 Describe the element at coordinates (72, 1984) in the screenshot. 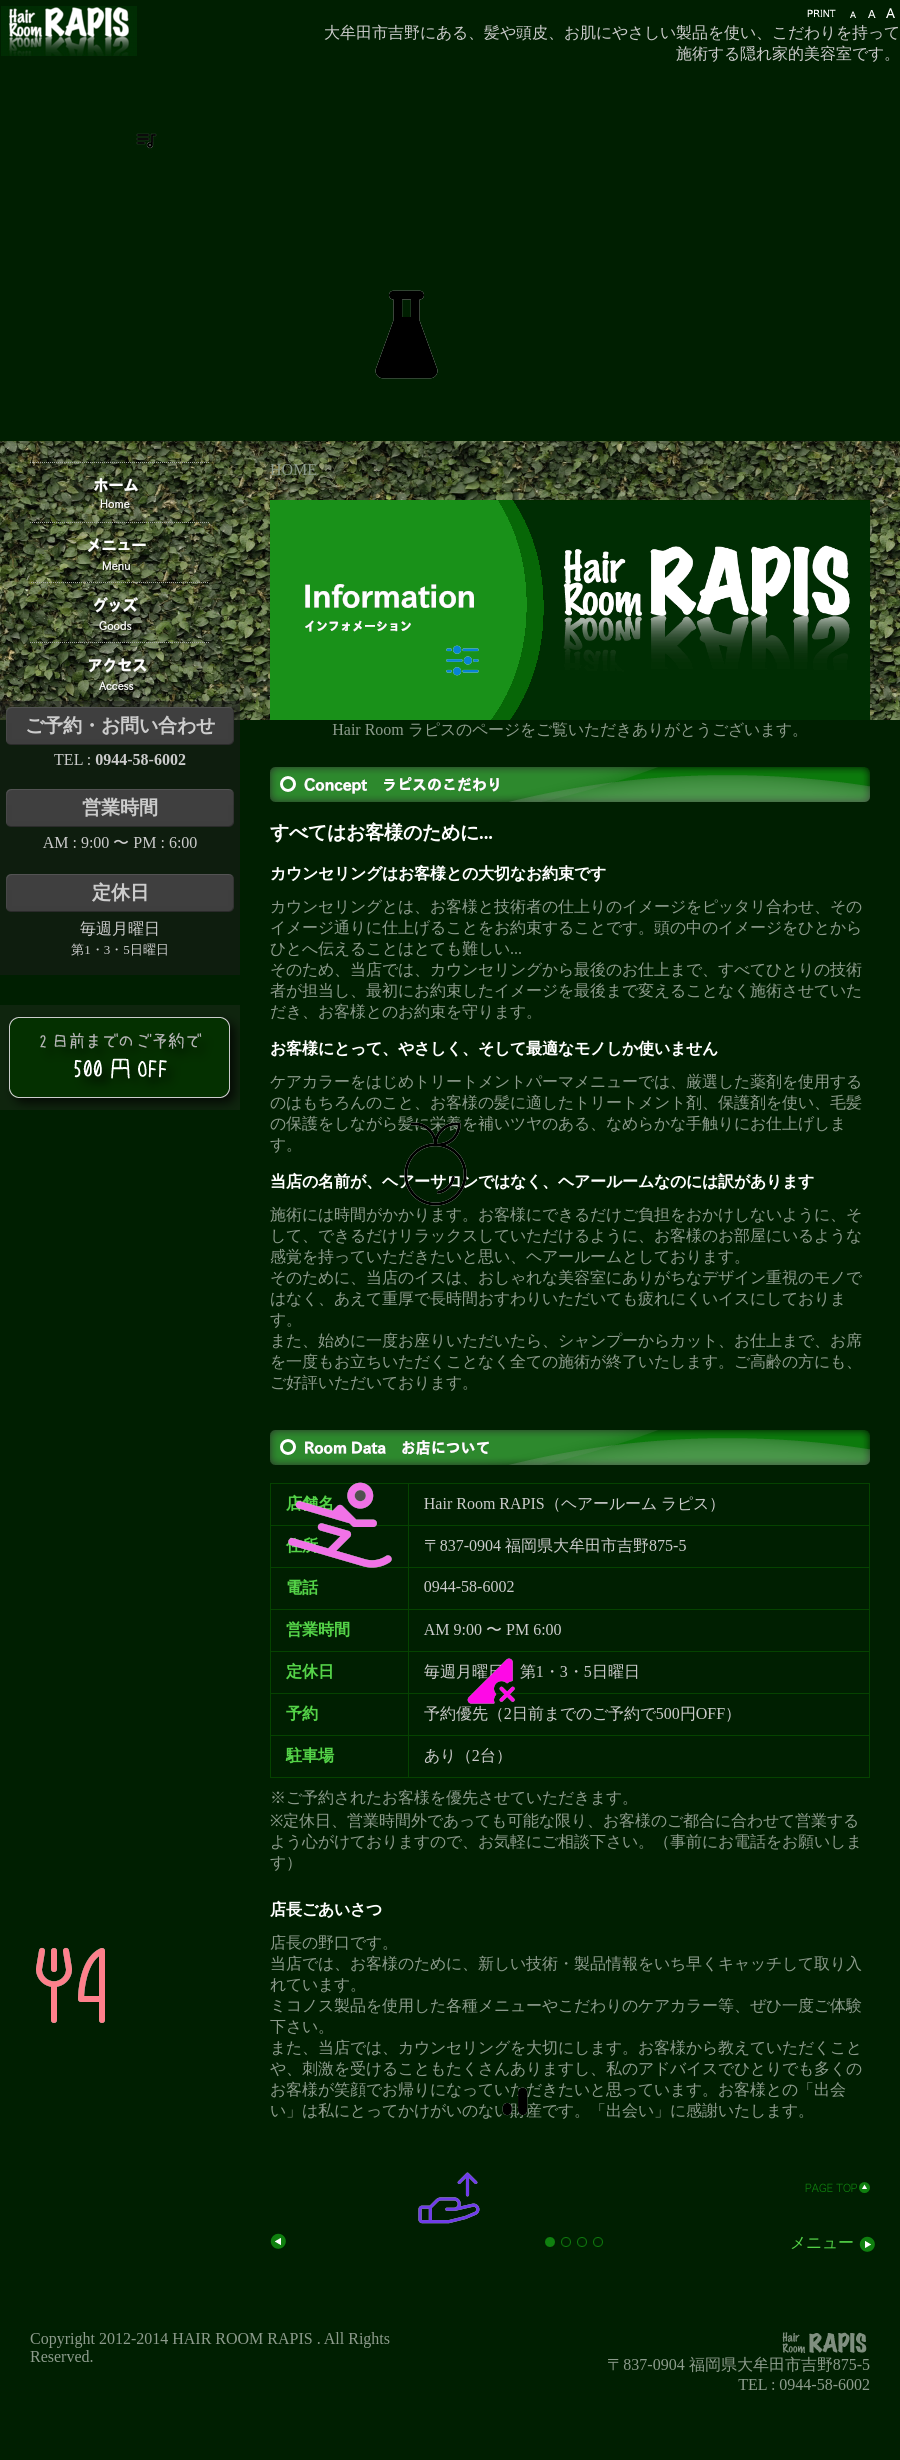

I see `browse nearby restaurants or dining options` at that location.